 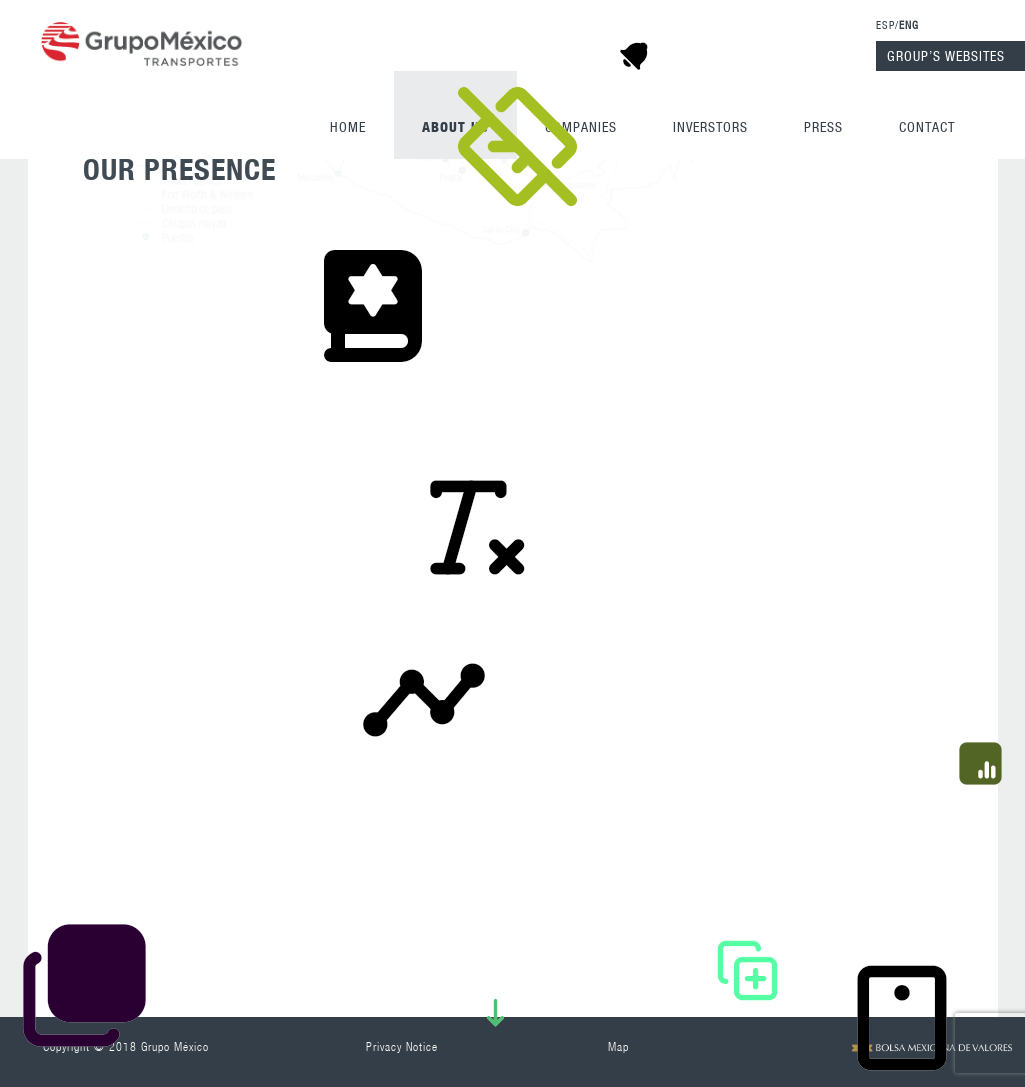 I want to click on align content to bottom-right corner, so click(x=980, y=763).